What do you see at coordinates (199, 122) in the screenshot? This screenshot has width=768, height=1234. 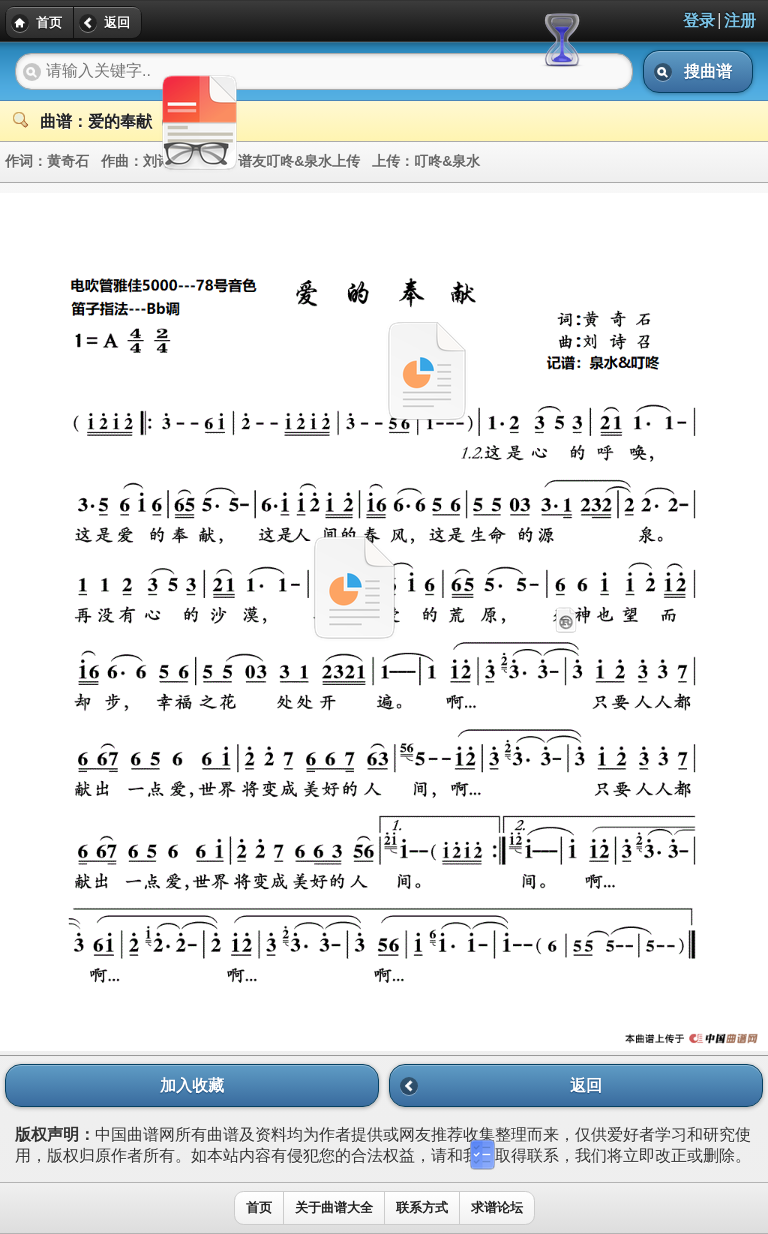 I see `open the papers document reader app` at bounding box center [199, 122].